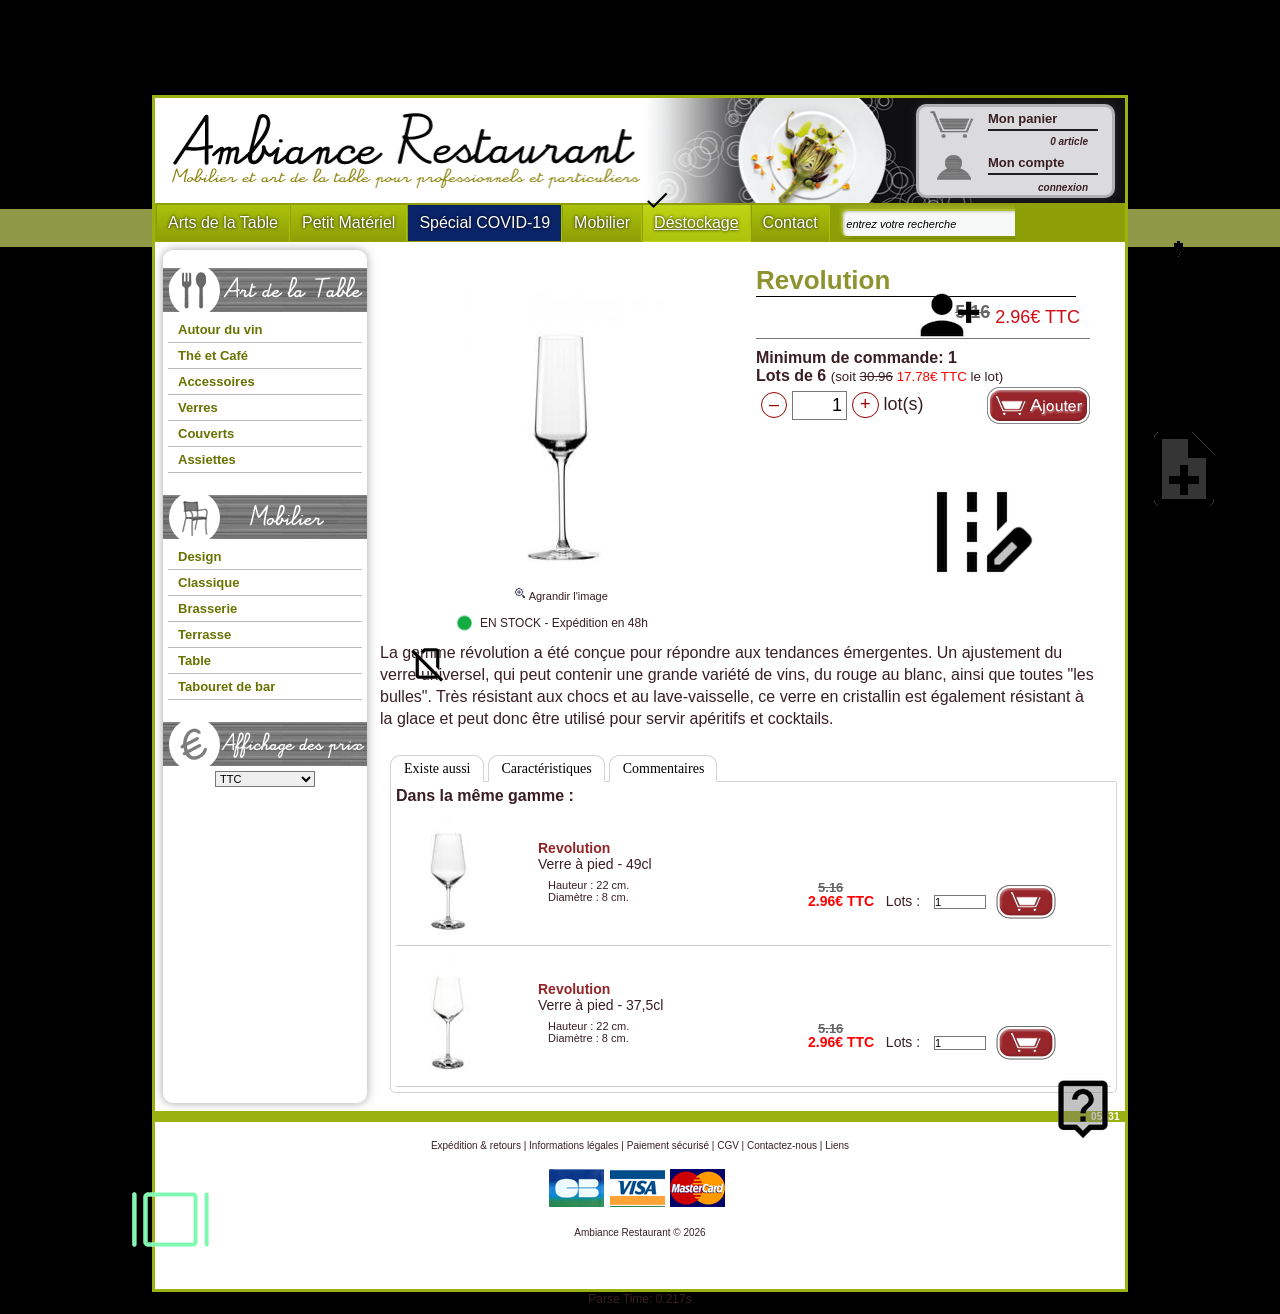 Image resolution: width=1280 pixels, height=1314 pixels. Describe the element at coordinates (170, 1219) in the screenshot. I see `start a slideshow presentation` at that location.